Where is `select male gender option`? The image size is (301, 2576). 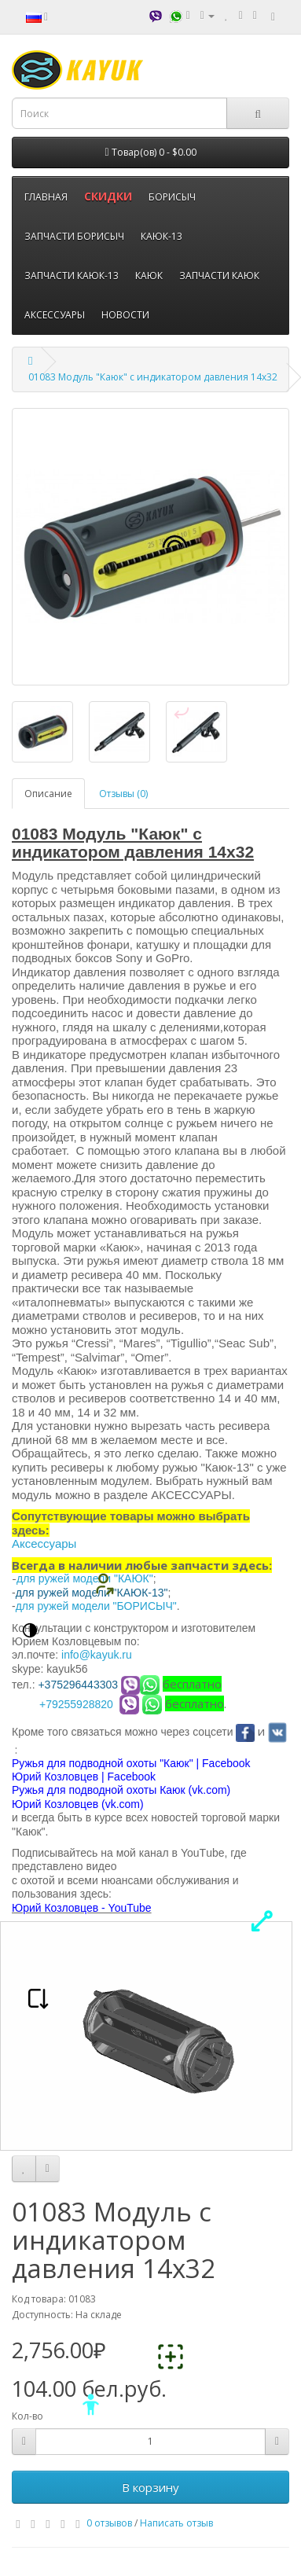
select male gender option is located at coordinates (90, 2405).